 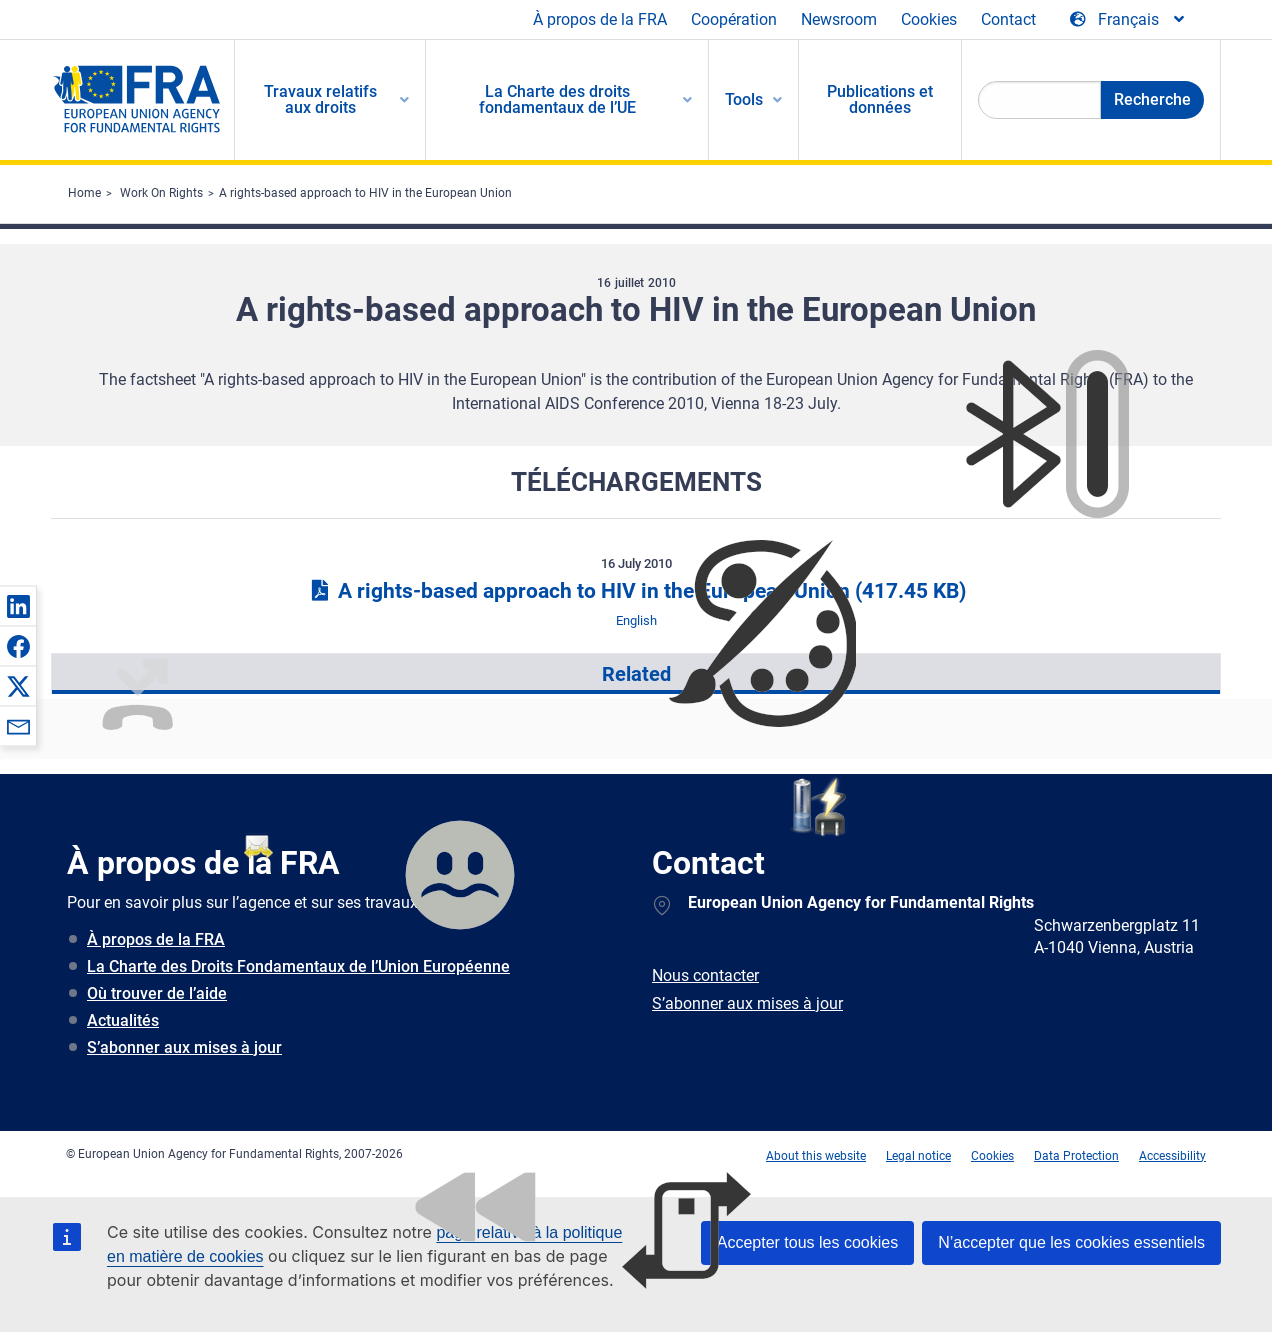 I want to click on indicates a warning or concerning status, so click(x=460, y=875).